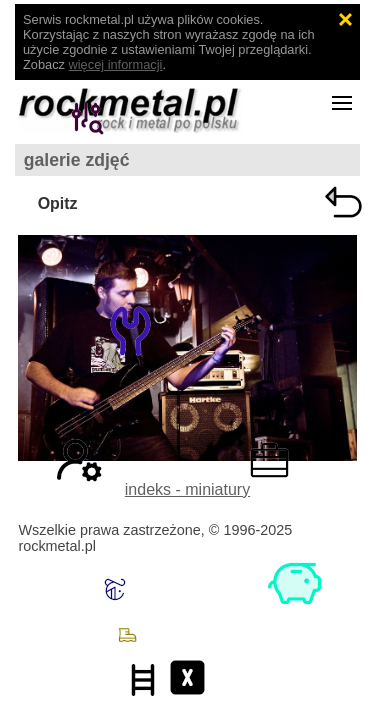 Image resolution: width=375 pixels, height=720 pixels. I want to click on open the New York Times app, so click(115, 589).